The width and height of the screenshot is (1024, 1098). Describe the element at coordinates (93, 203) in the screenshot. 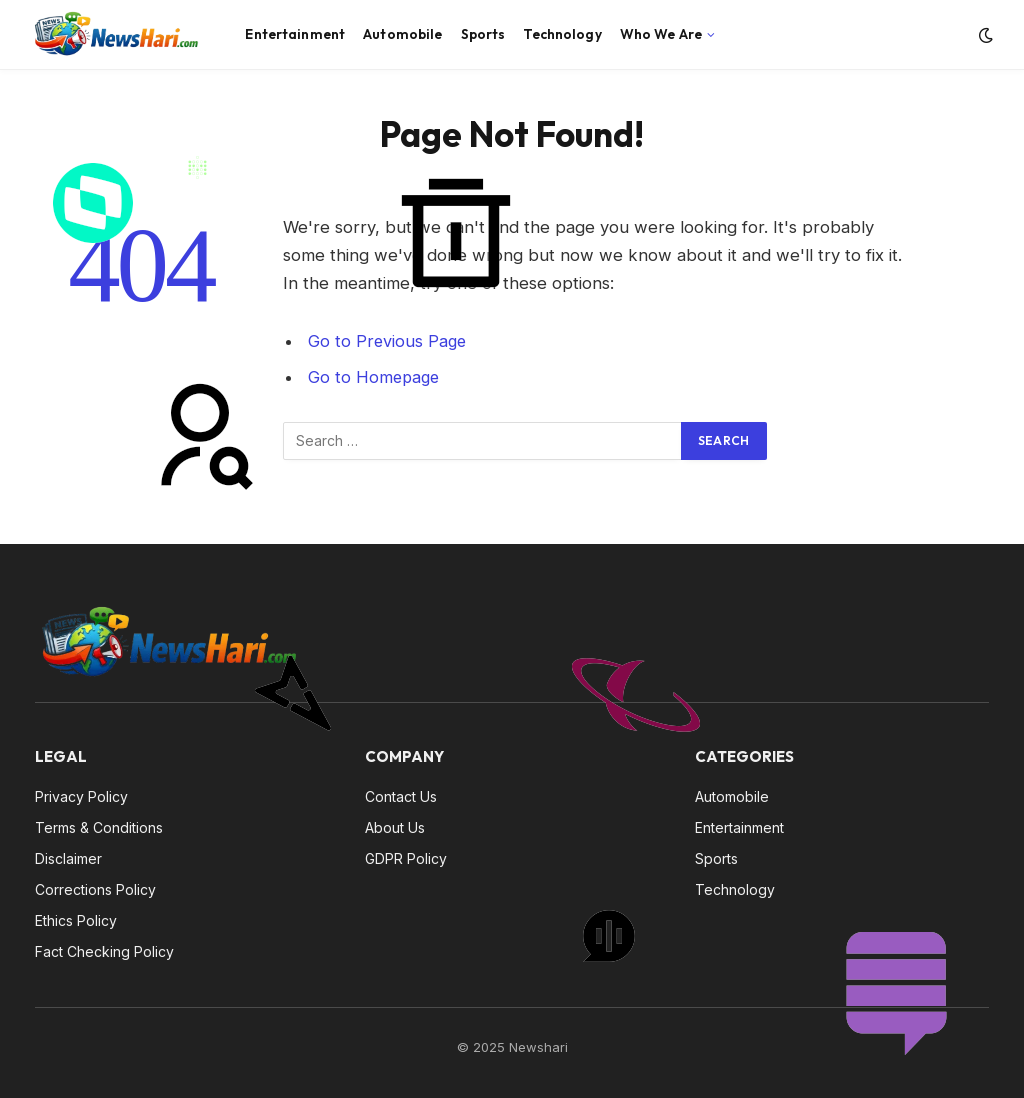

I see `totvs company logo` at that location.